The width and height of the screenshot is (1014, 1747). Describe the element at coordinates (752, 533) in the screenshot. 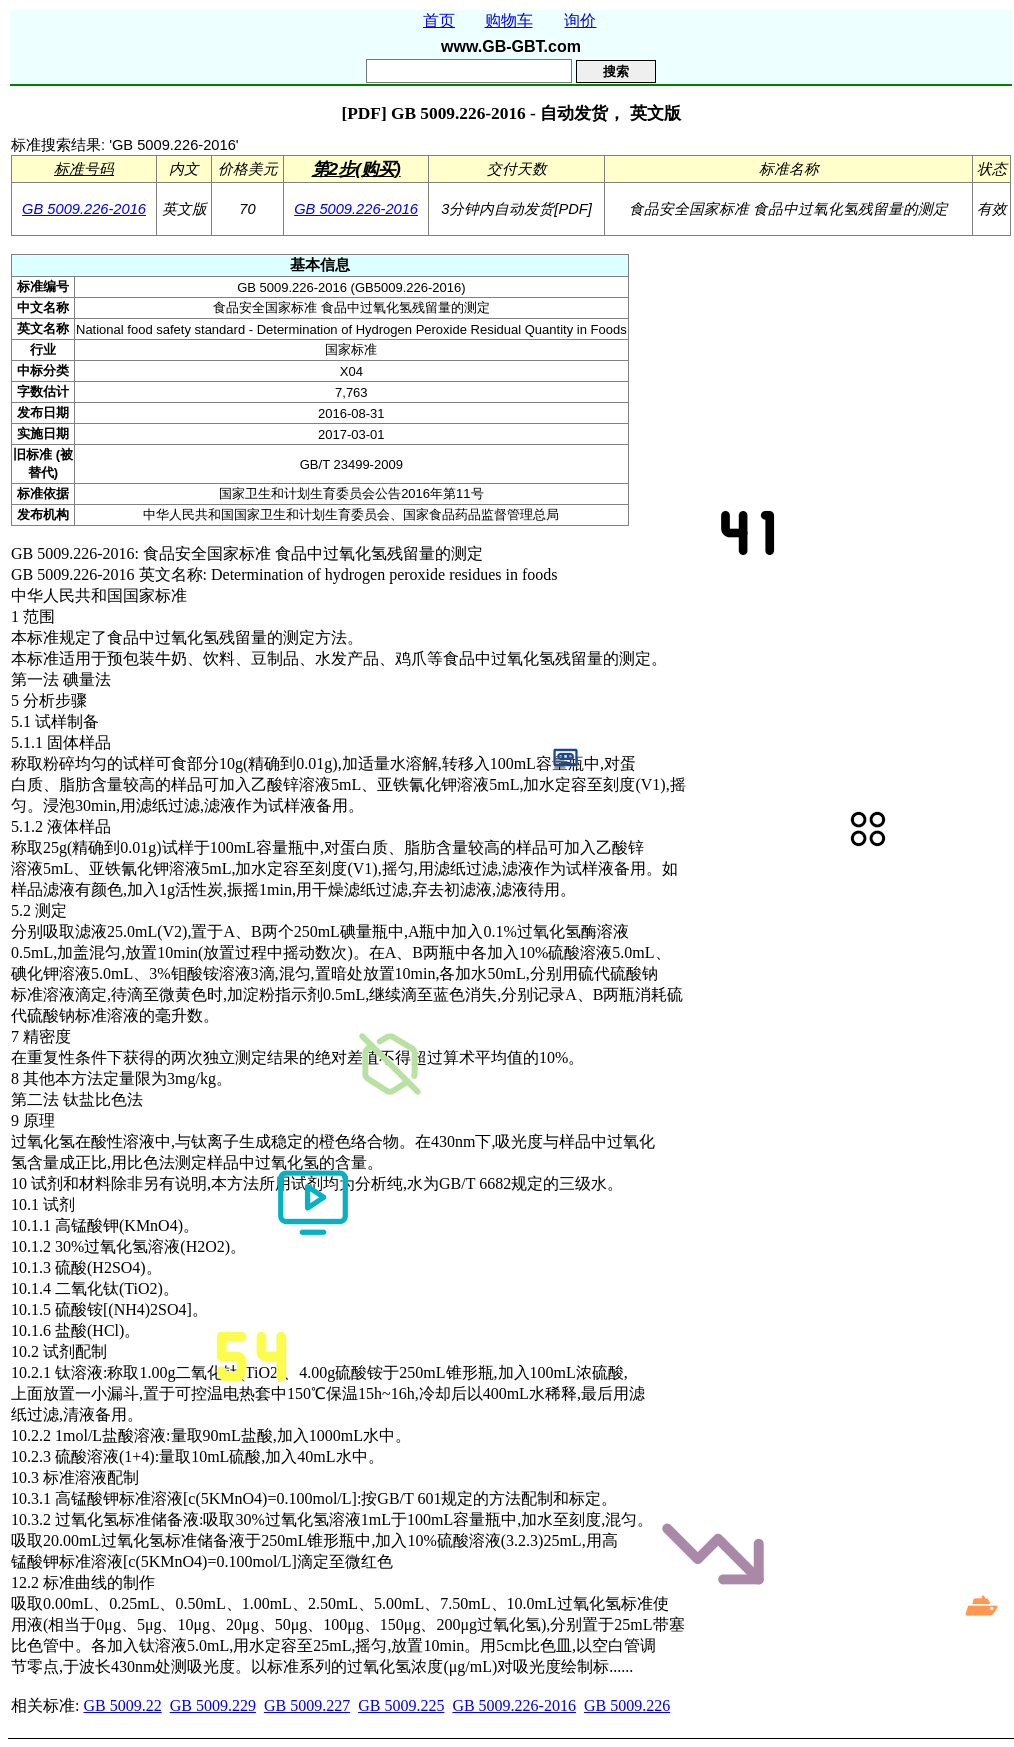

I see `indicates item number 41 in a list or sequence` at that location.